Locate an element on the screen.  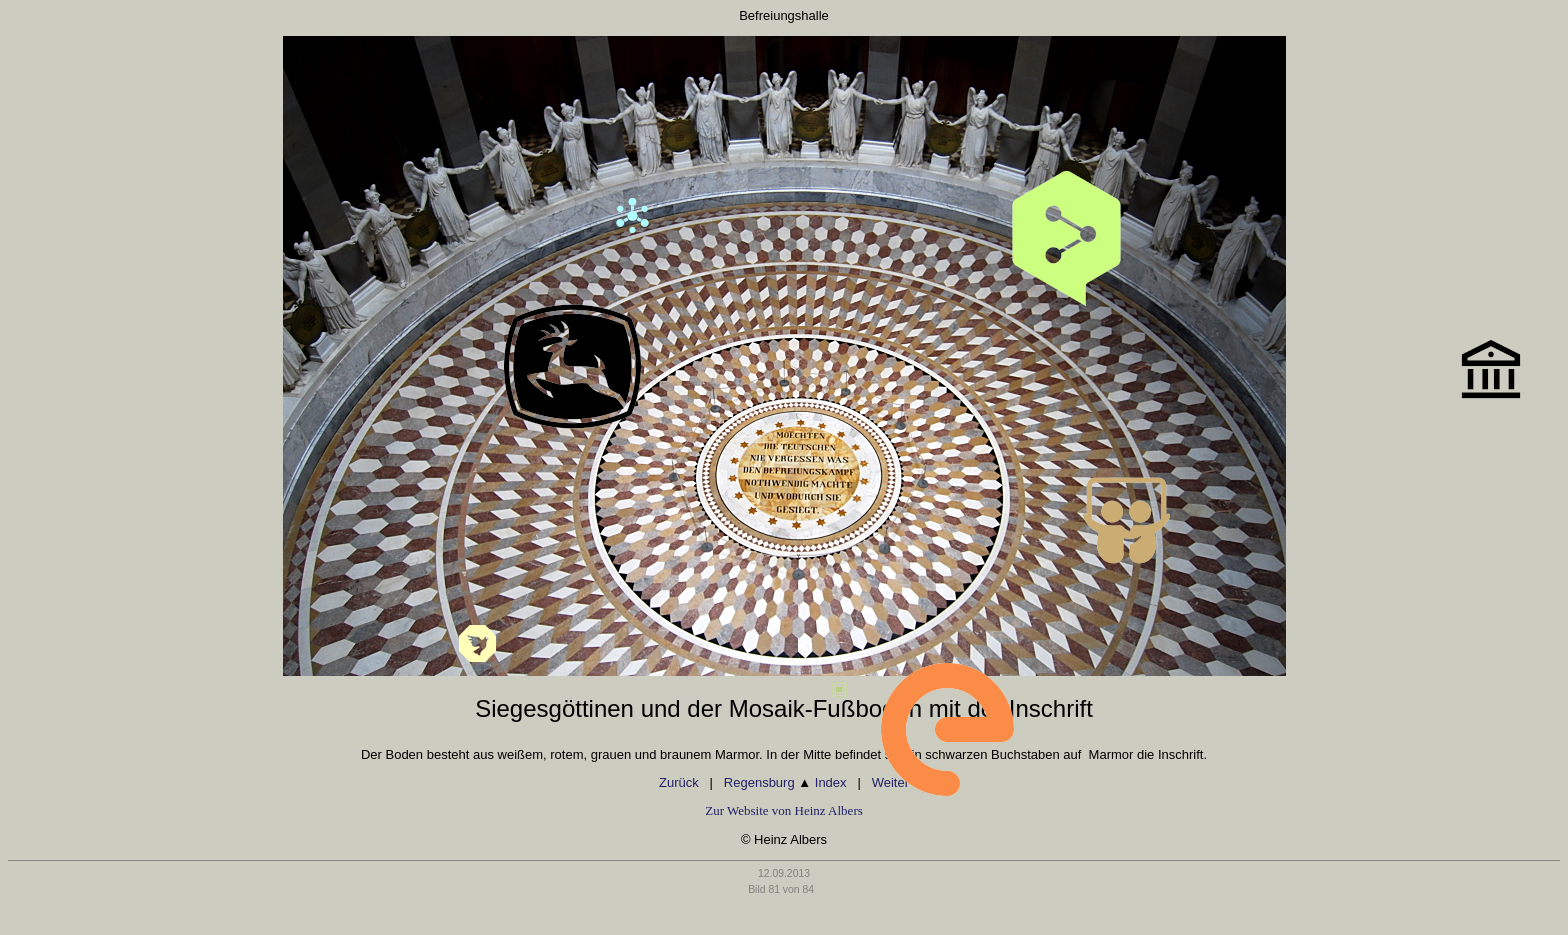
google cloud pub/sub service logo is located at coordinates (632, 215).